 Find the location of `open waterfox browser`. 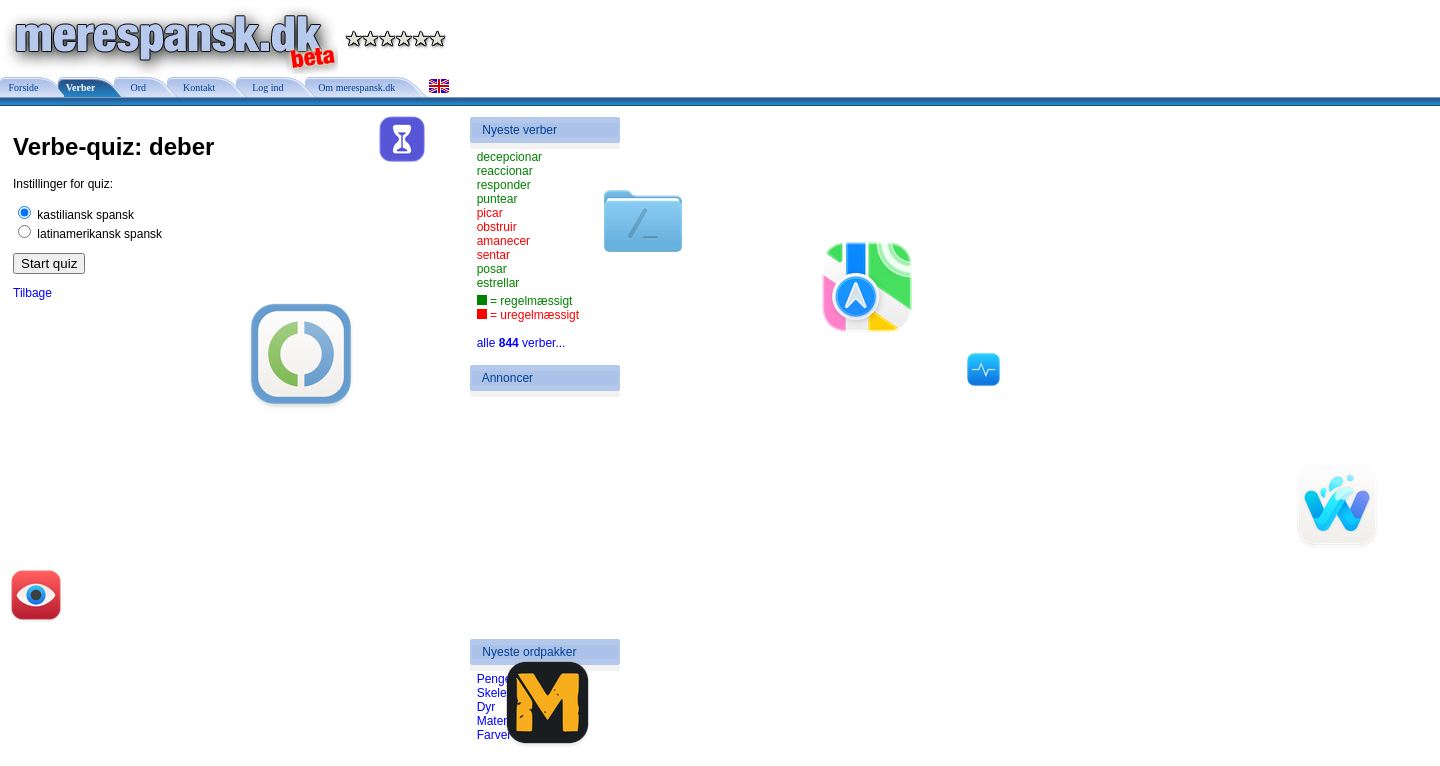

open waterfox browser is located at coordinates (1337, 505).